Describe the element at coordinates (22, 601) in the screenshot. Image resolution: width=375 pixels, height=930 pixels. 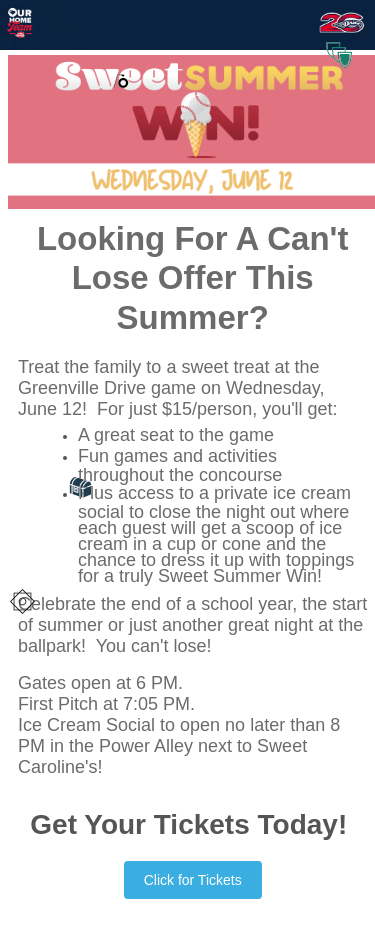
I see `indicates islamic content or quranic section marker` at that location.